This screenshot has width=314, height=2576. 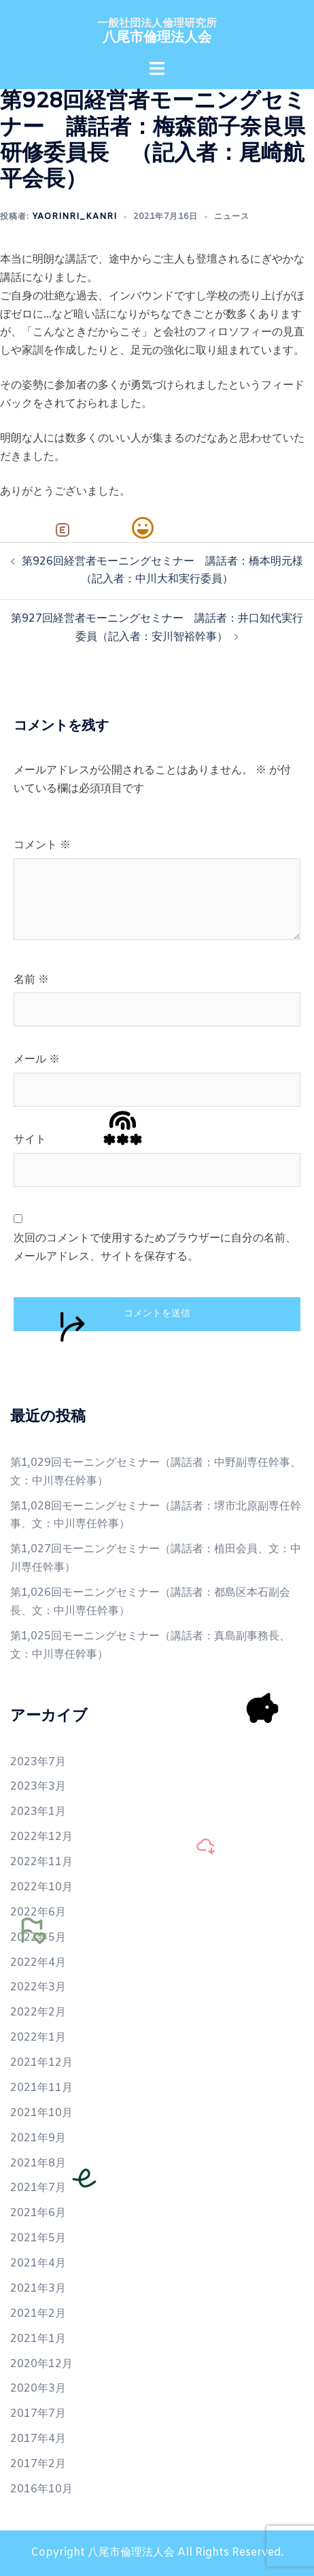 What do you see at coordinates (71, 1326) in the screenshot?
I see `take the next right turn` at bounding box center [71, 1326].